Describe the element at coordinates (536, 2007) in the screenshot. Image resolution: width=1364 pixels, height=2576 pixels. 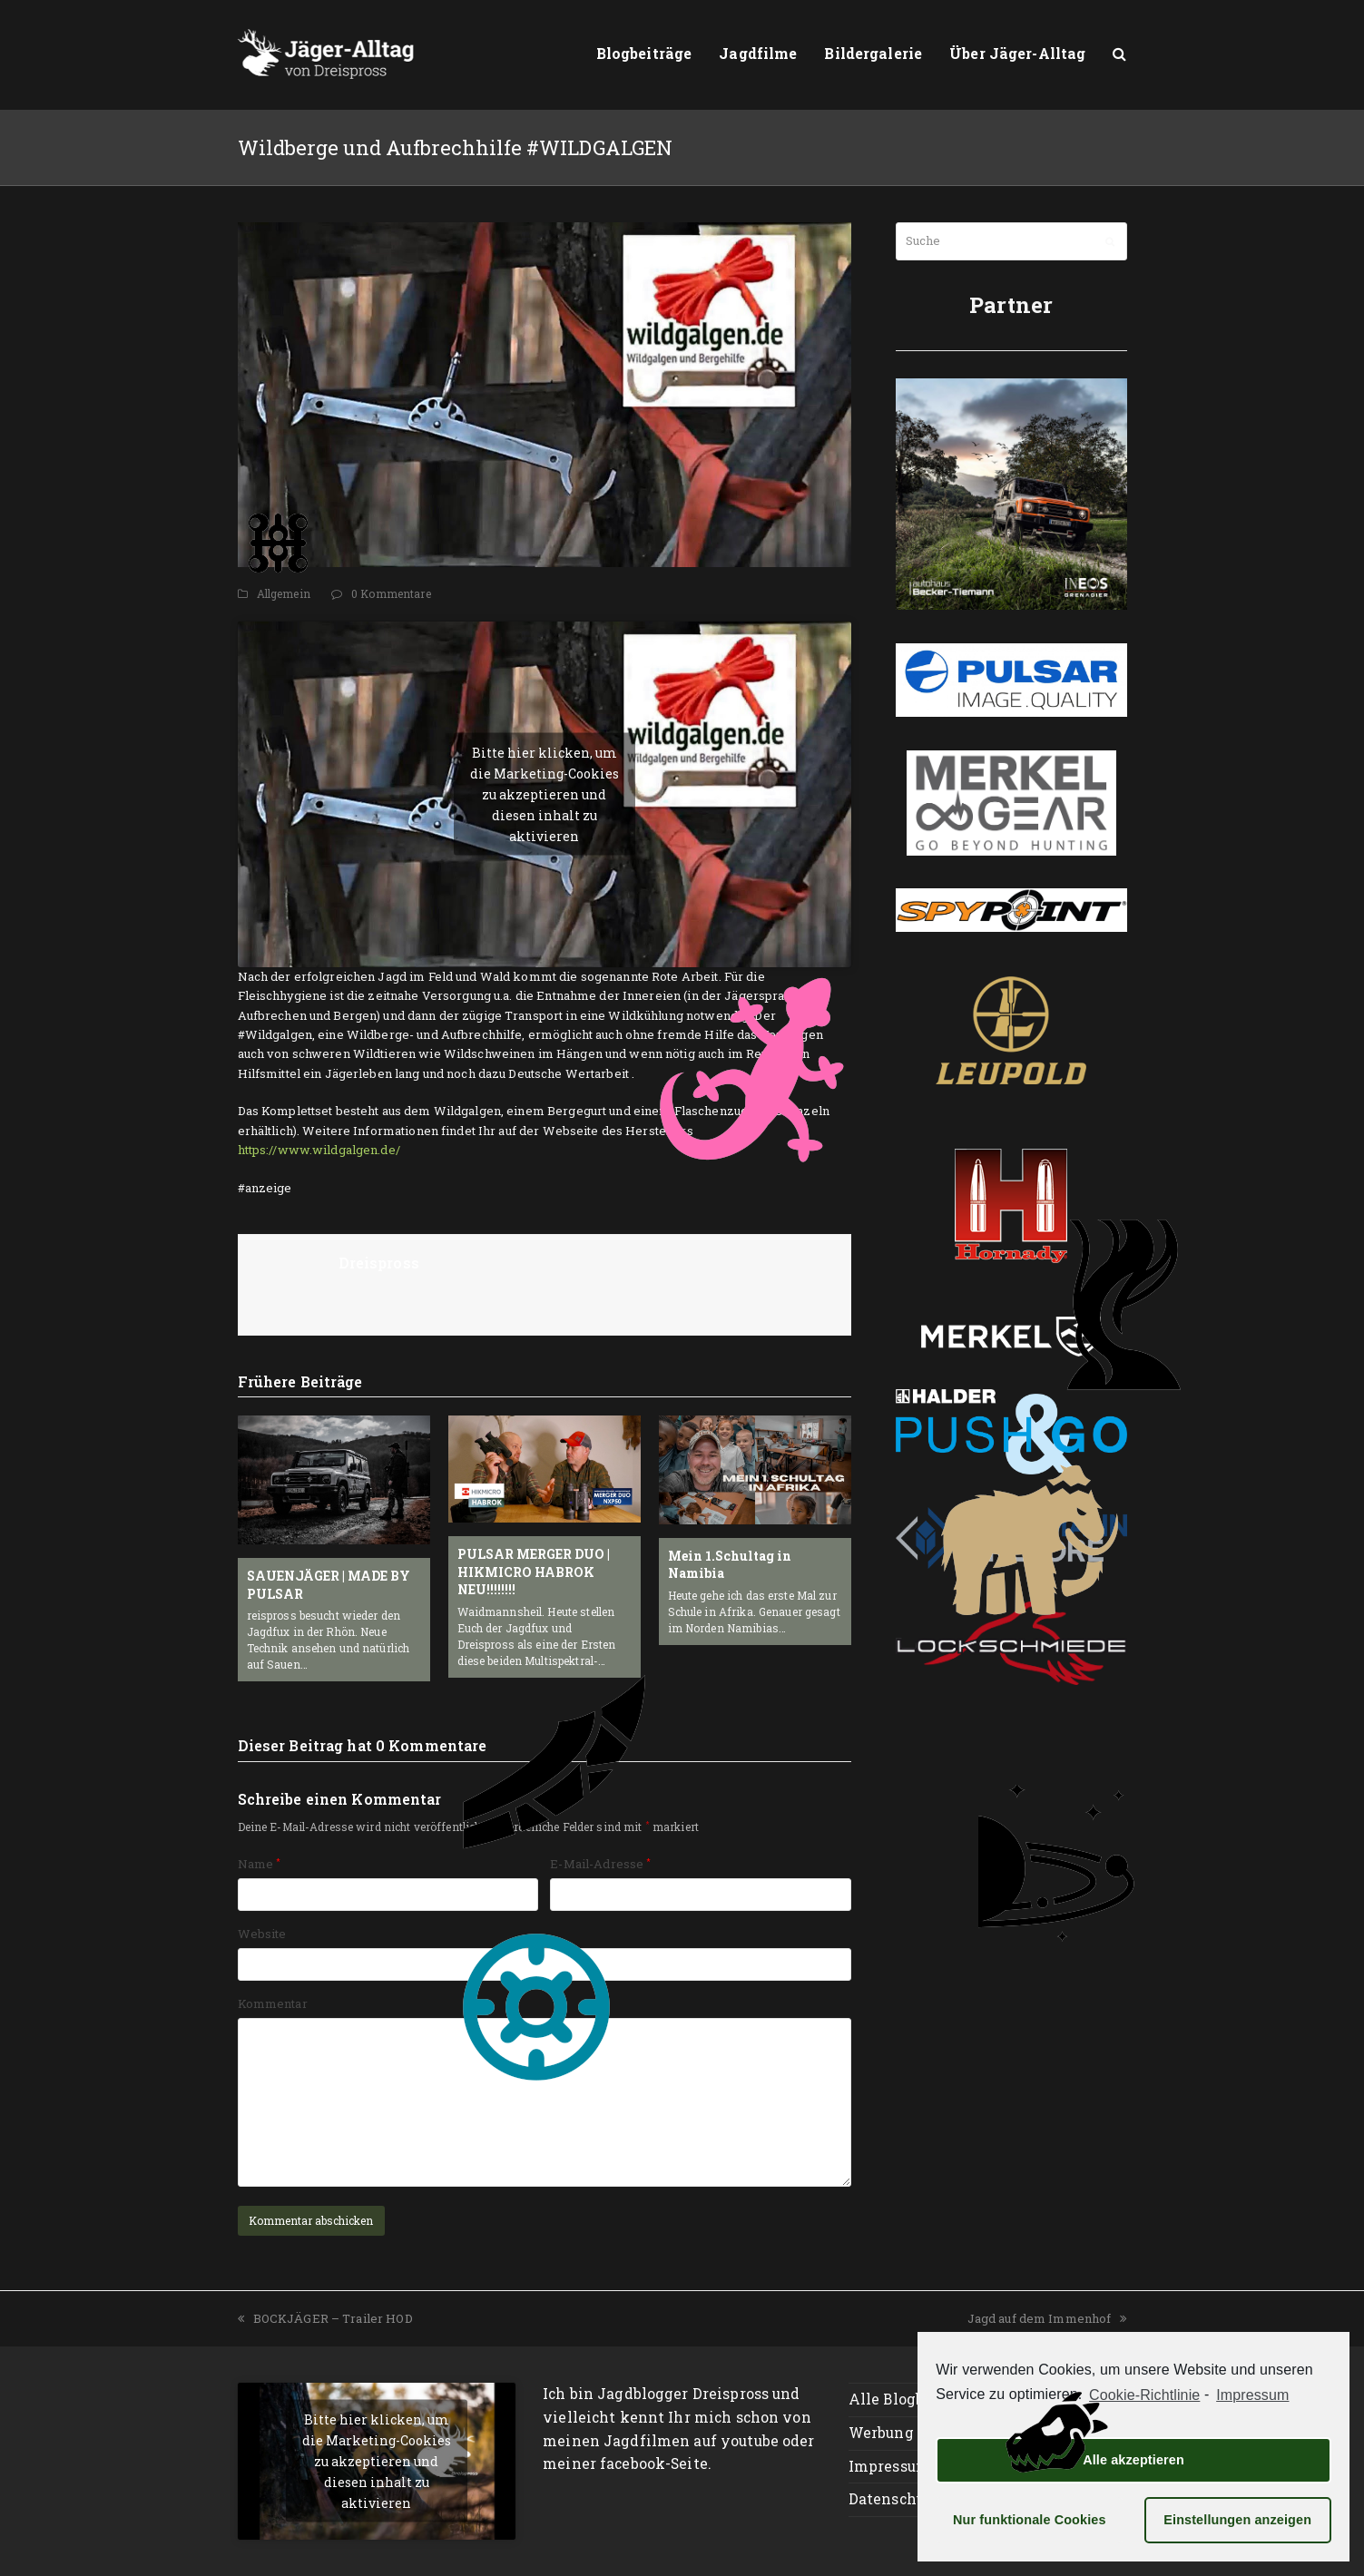
I see `access game settings or options` at that location.